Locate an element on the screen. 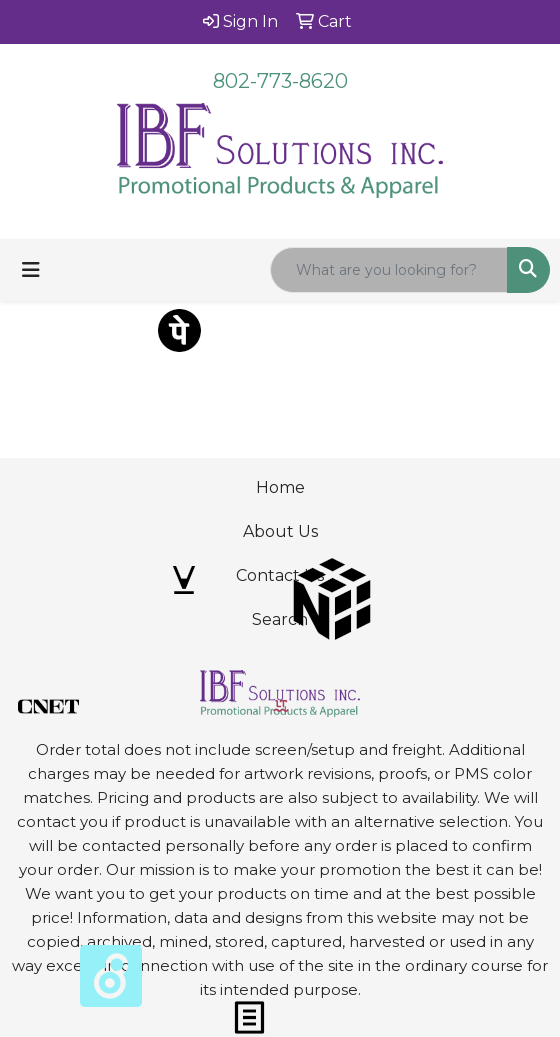  open LanguageTool grammar and spell checker is located at coordinates (281, 706).